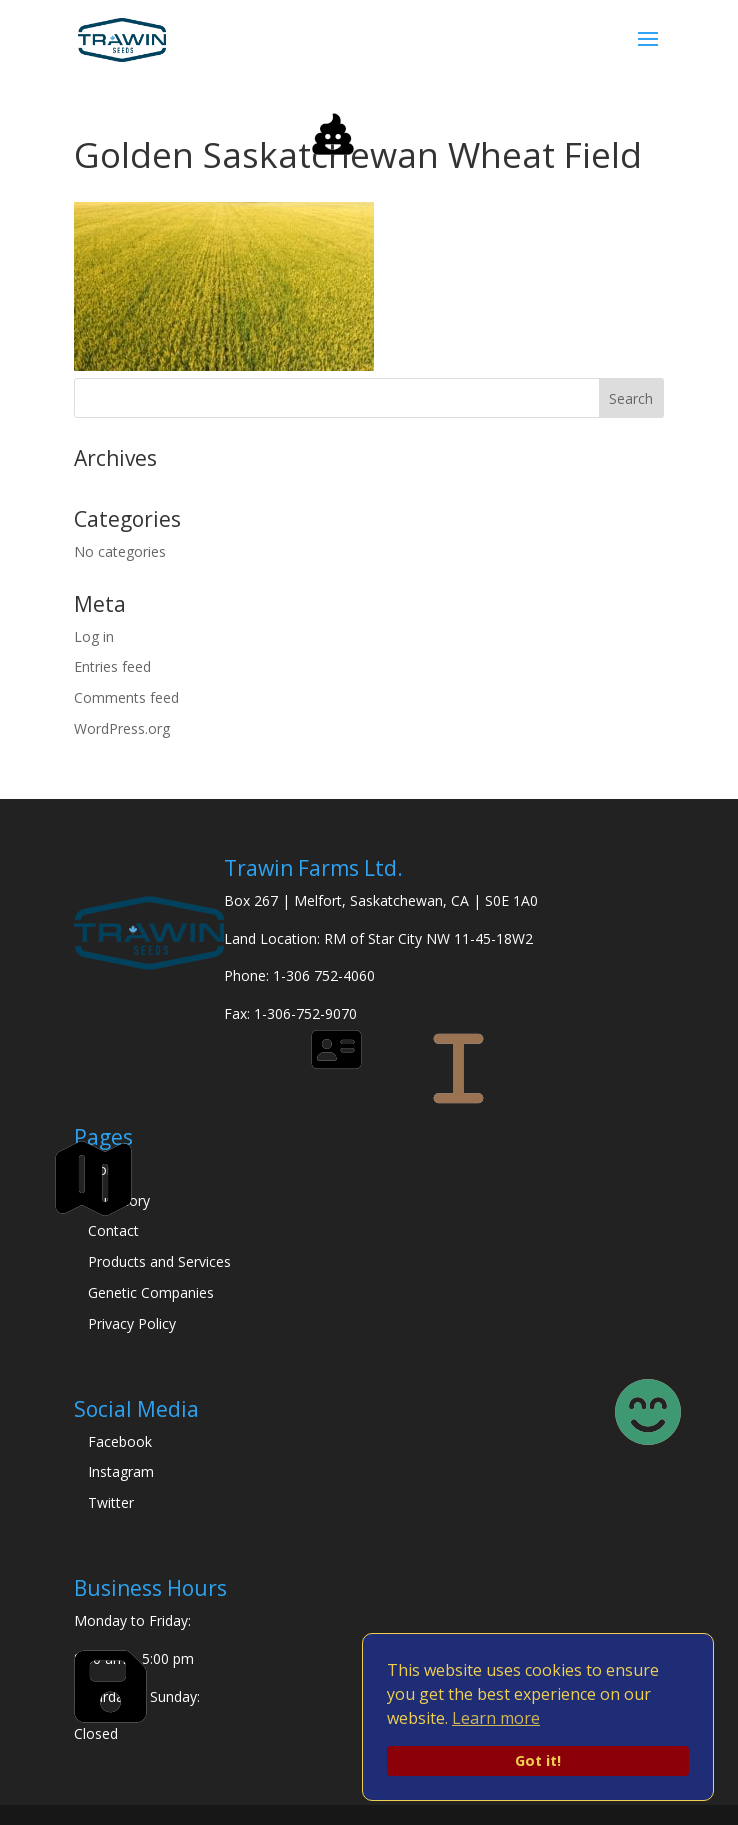  I want to click on save current file or document, so click(110, 1686).